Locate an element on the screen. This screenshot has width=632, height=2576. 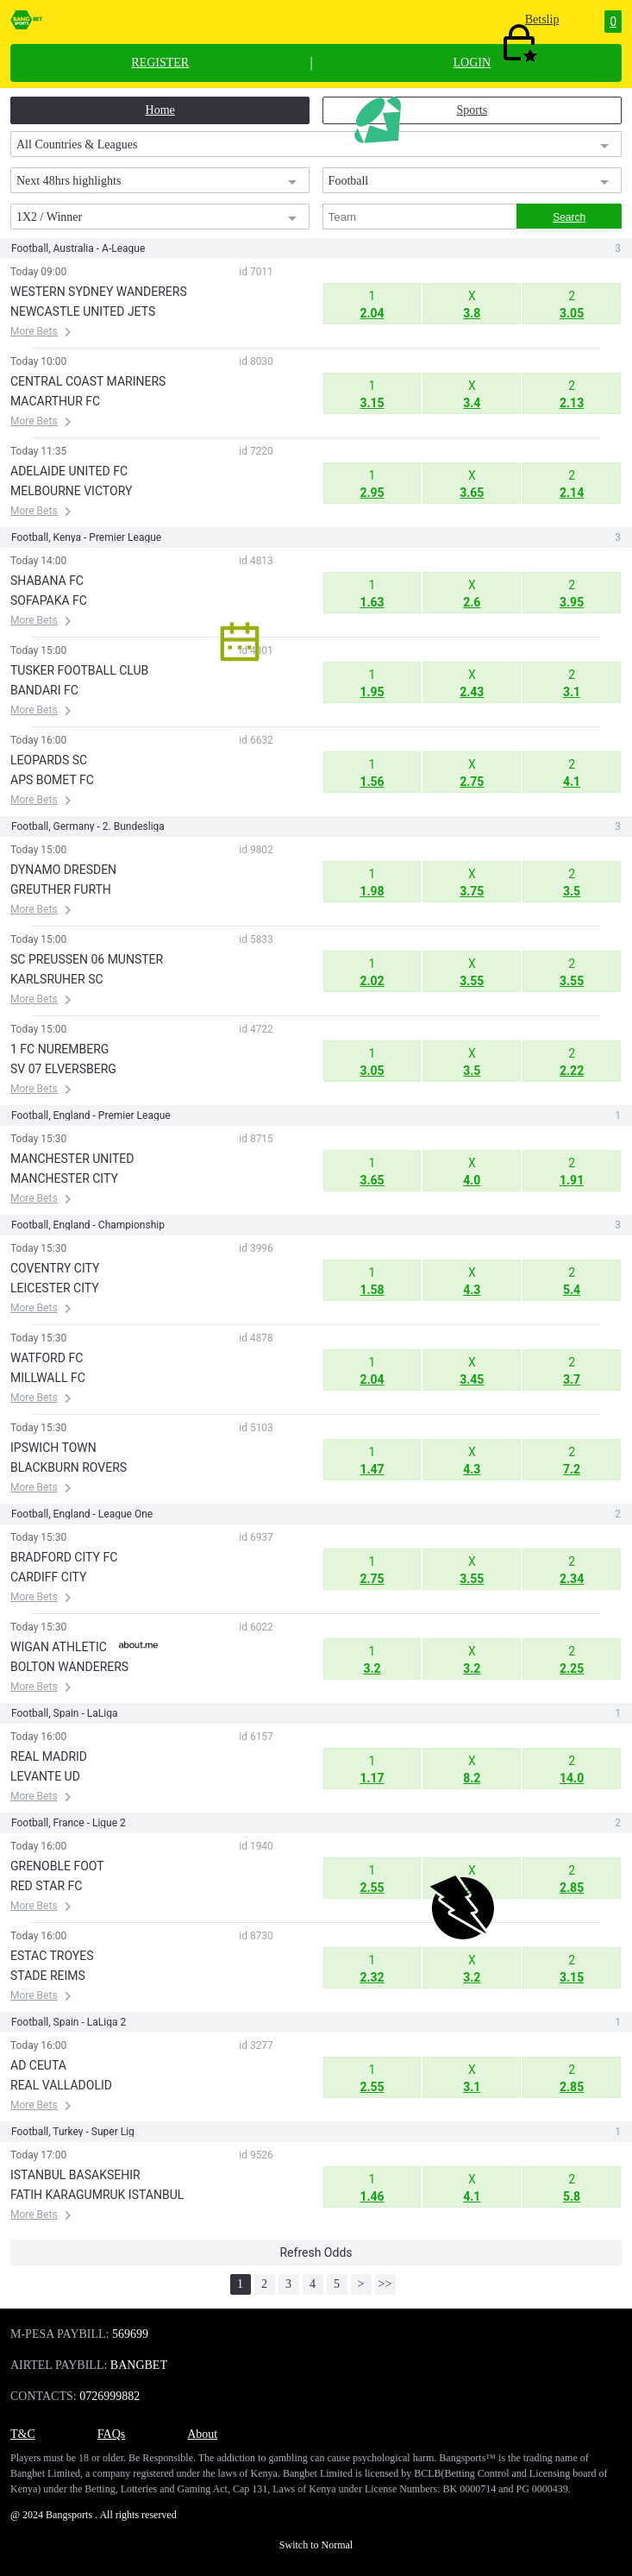
Zap app logo is located at coordinates (462, 1907).